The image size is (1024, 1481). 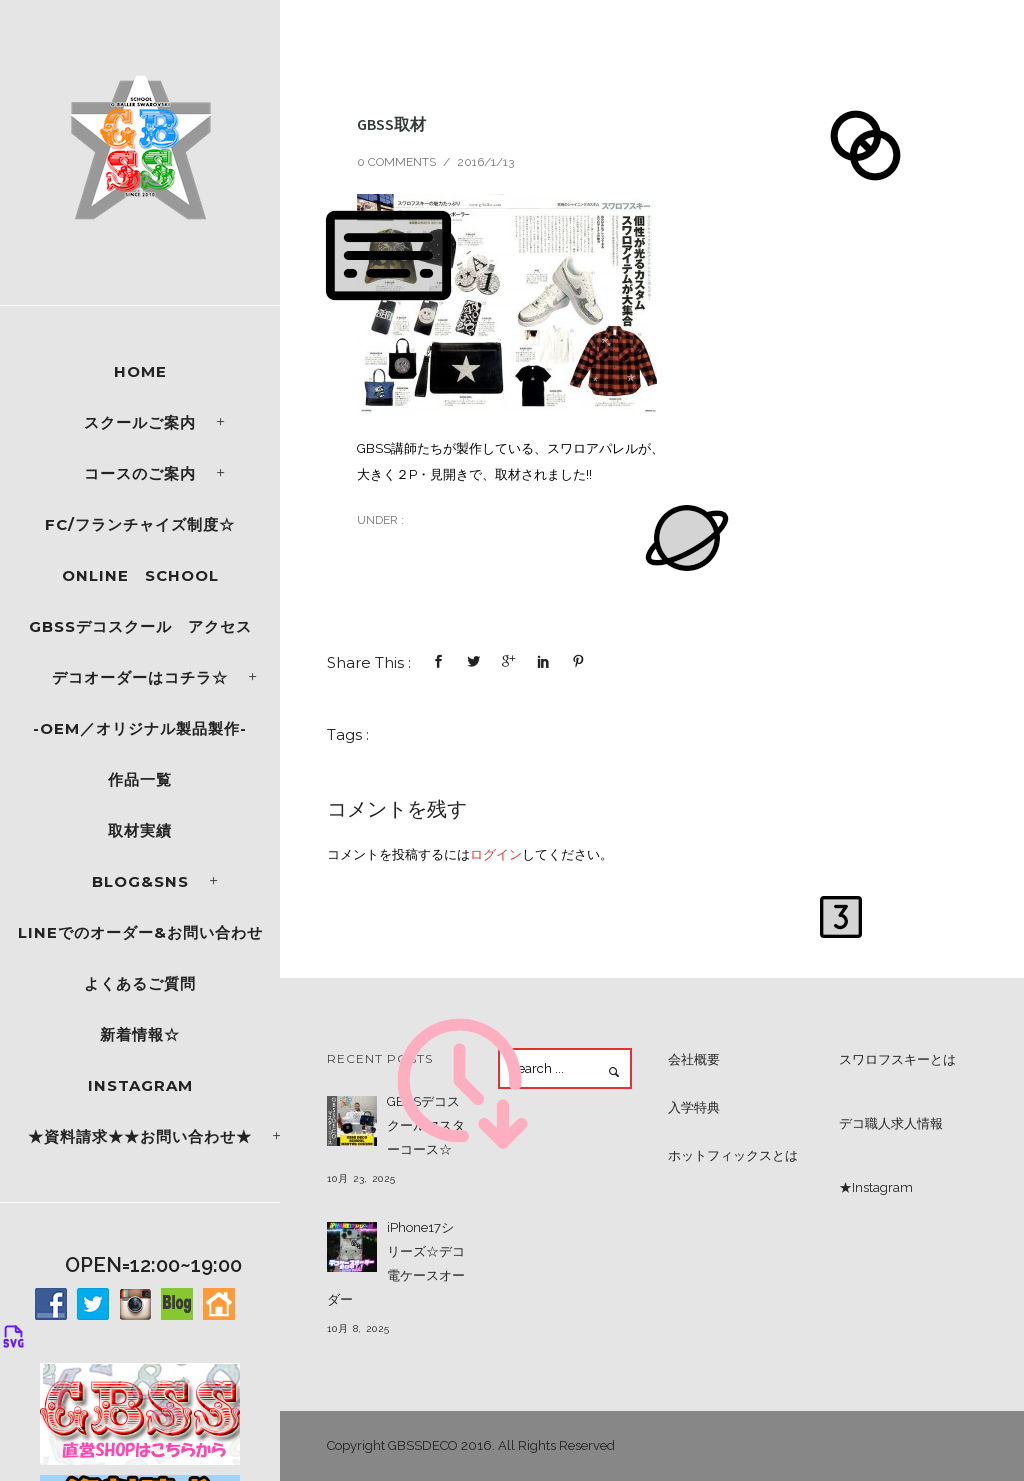 What do you see at coordinates (865, 145) in the screenshot?
I see `intersect or merge selected objects` at bounding box center [865, 145].